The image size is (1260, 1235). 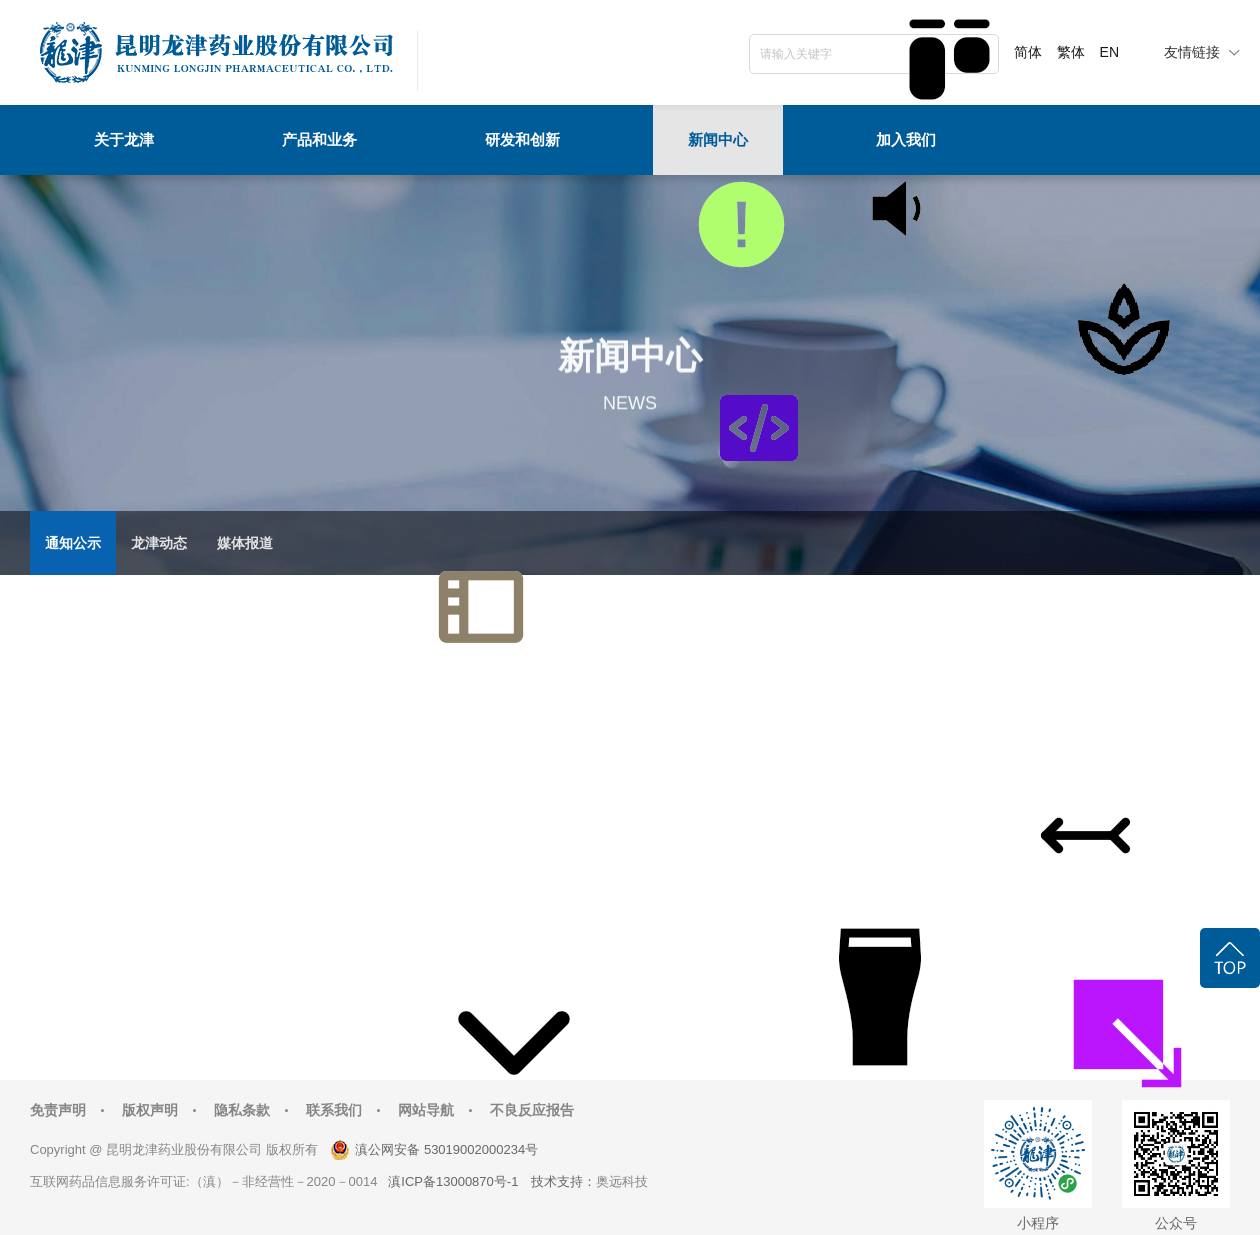 I want to click on view or edit source code, so click(x=759, y=428).